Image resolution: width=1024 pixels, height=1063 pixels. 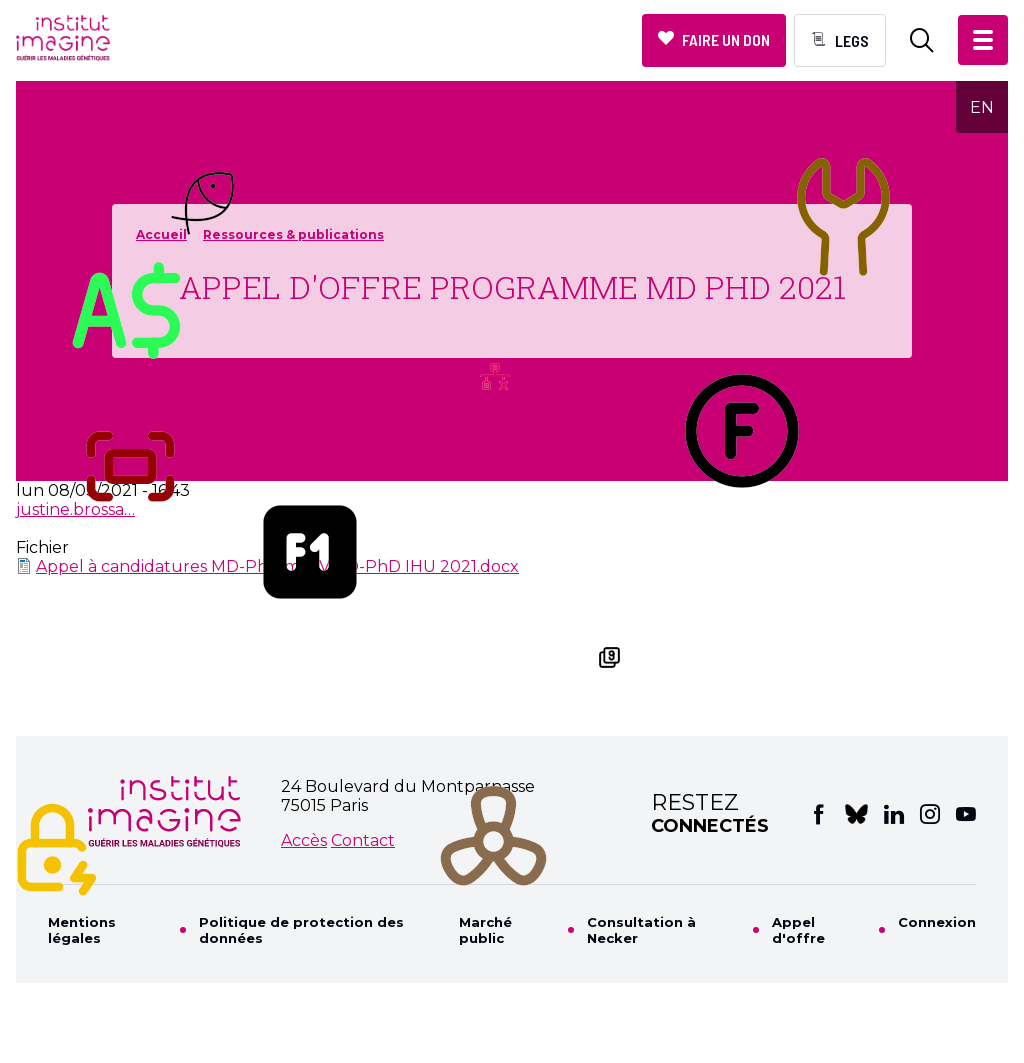 What do you see at coordinates (205, 201) in the screenshot?
I see `access fishing or marine-related features` at bounding box center [205, 201].